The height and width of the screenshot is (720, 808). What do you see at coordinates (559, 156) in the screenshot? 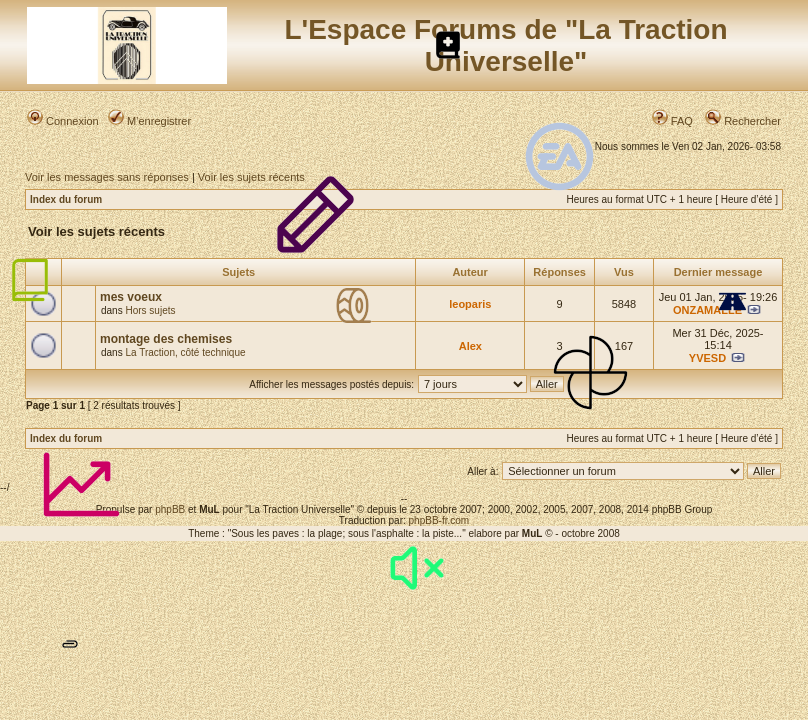
I see `Electronic Arts (EA) brand logo` at bounding box center [559, 156].